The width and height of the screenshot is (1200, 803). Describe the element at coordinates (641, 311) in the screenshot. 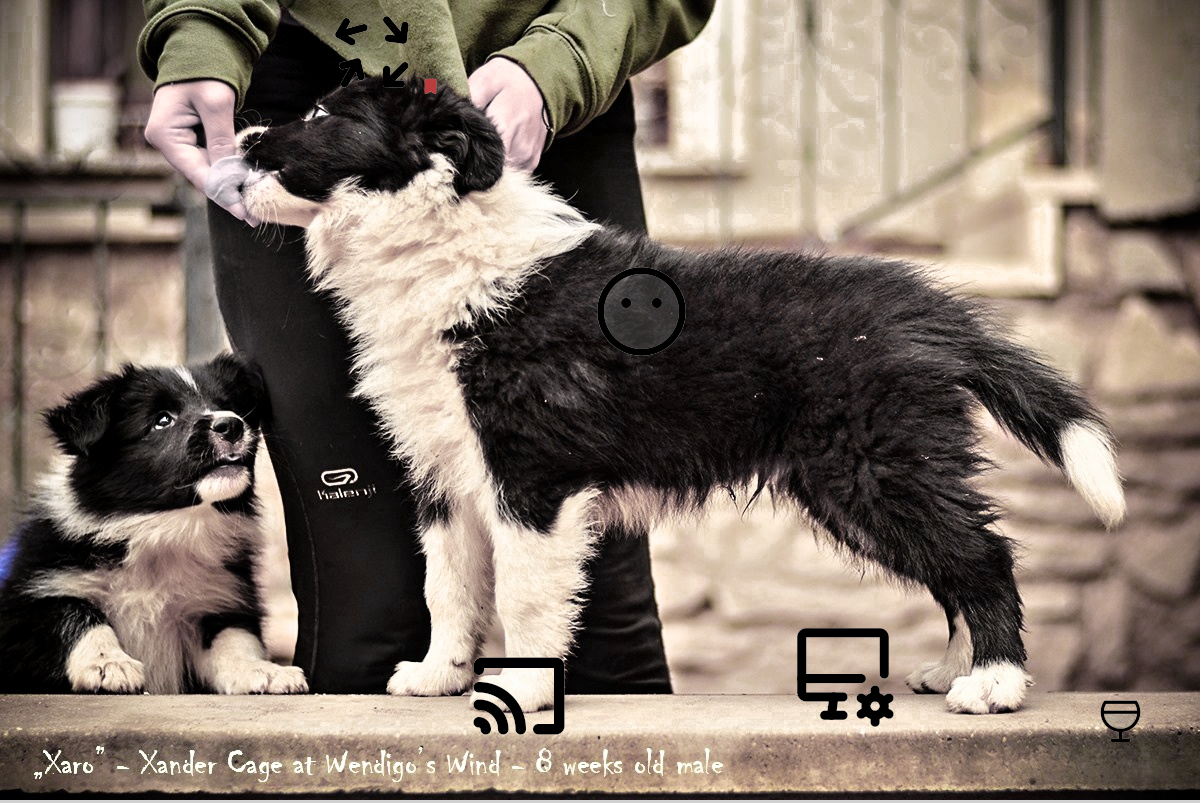

I see `neutral feedback or reaction option` at that location.